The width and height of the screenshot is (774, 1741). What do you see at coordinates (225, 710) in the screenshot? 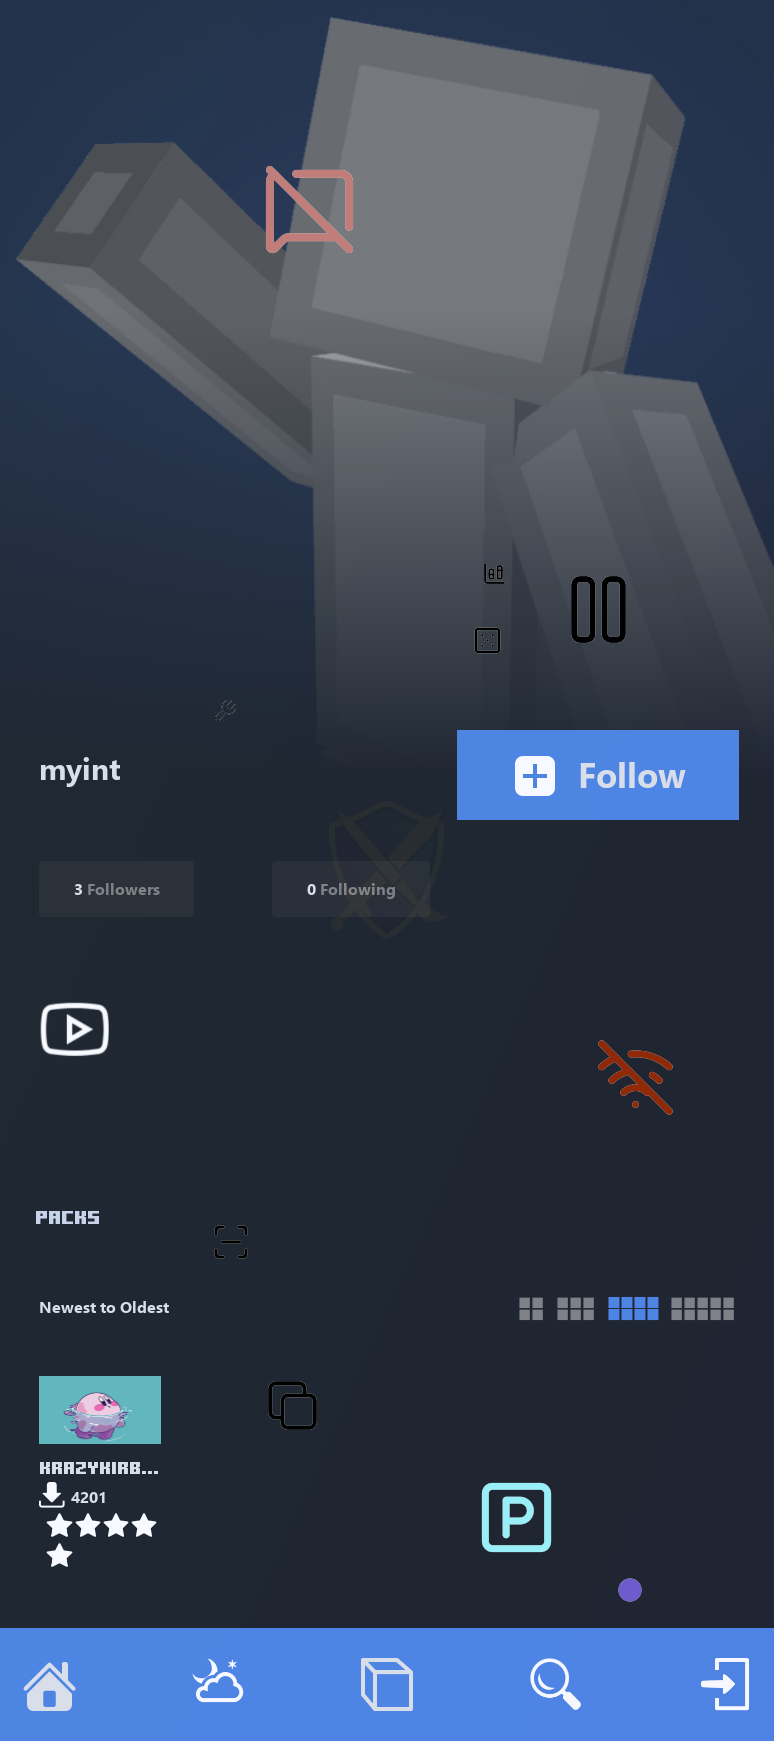
I see `access settings or configuration options` at bounding box center [225, 710].